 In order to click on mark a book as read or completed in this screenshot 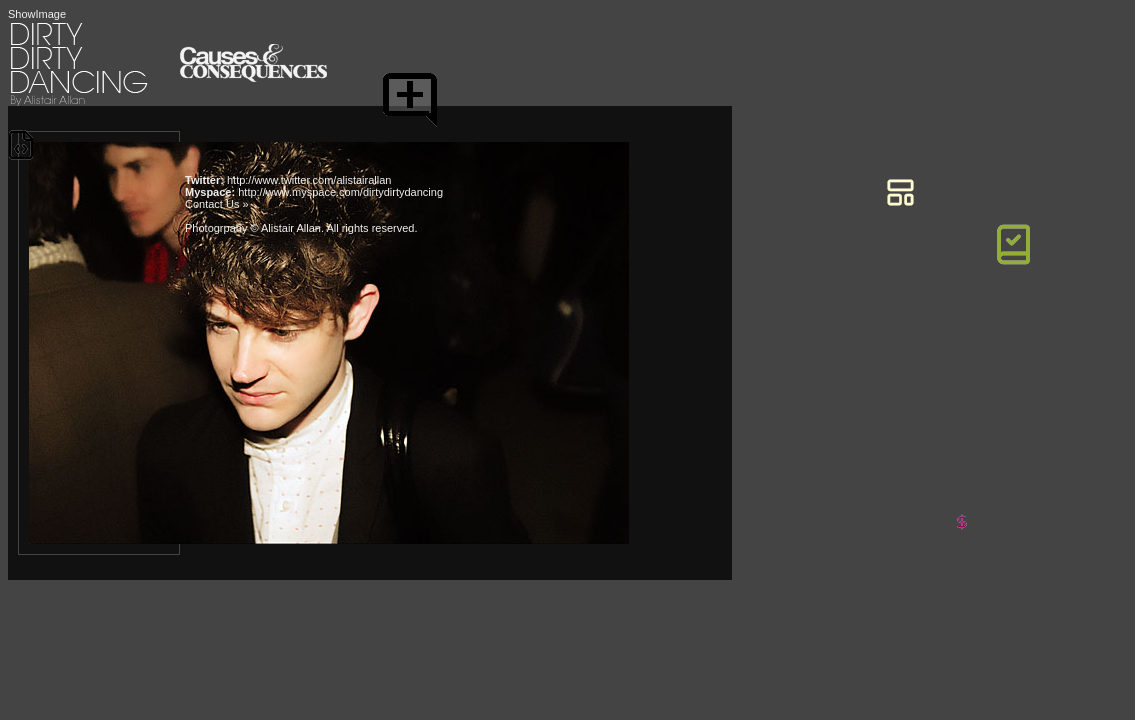, I will do `click(1013, 244)`.